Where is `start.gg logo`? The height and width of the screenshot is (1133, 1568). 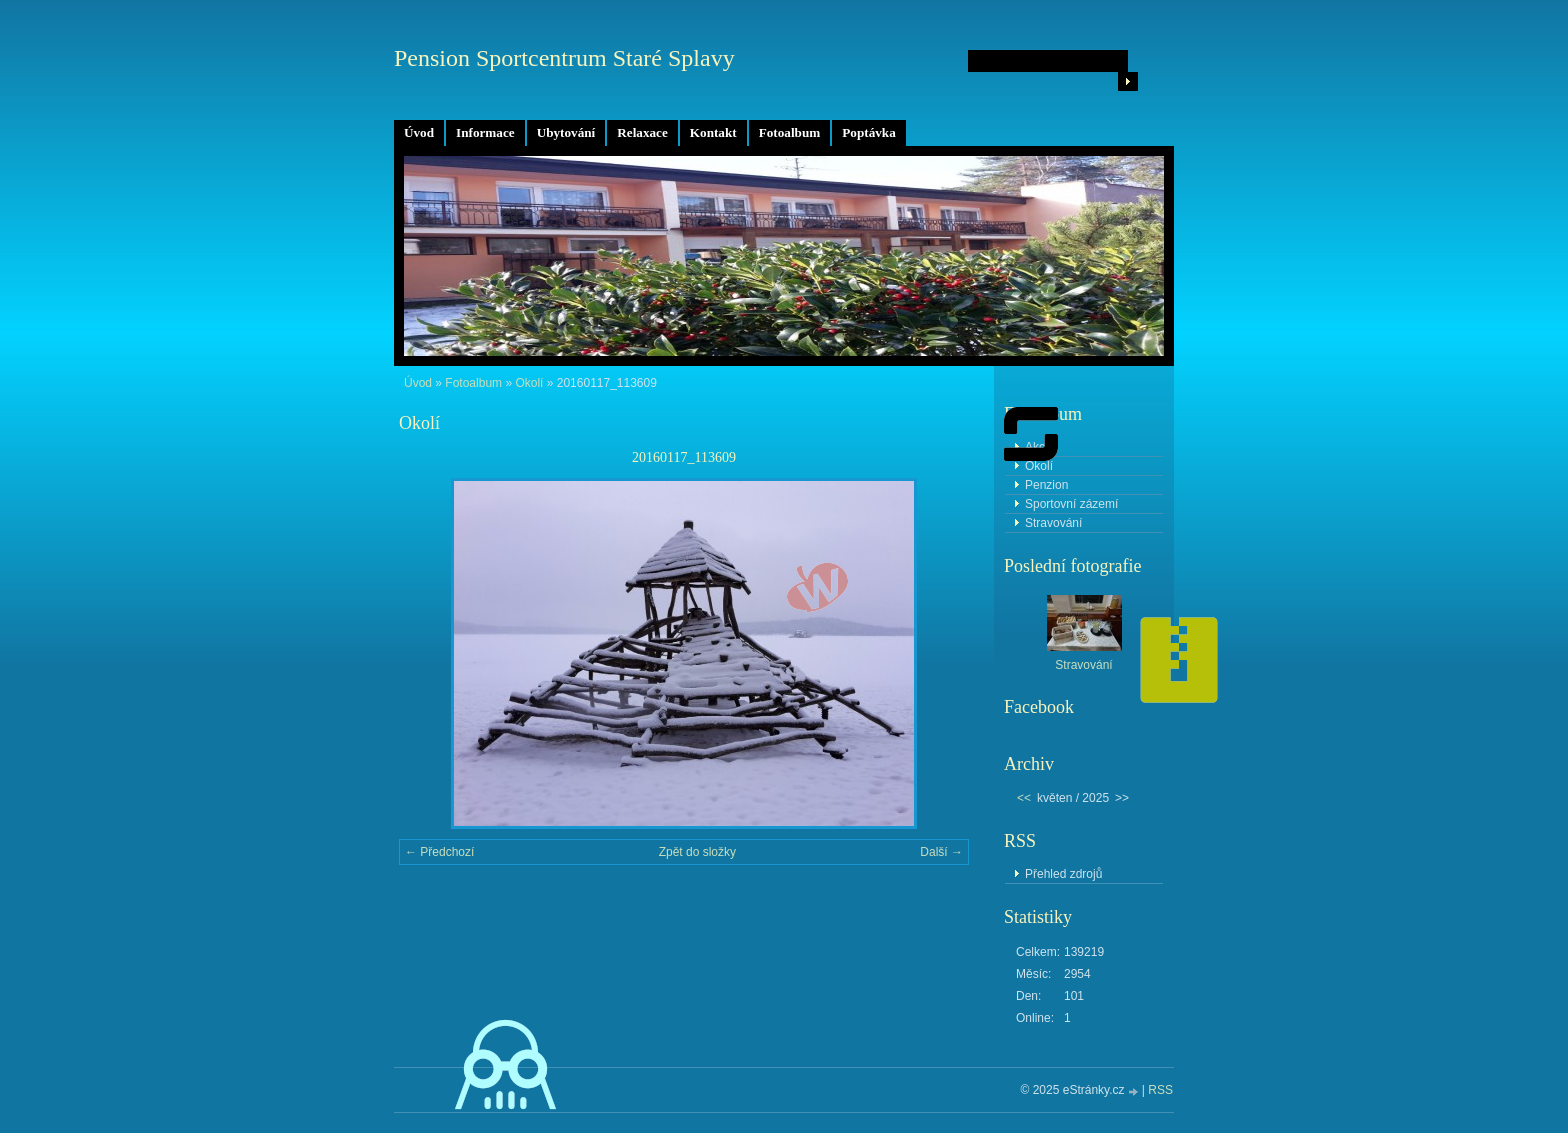 start.gg logo is located at coordinates (1031, 434).